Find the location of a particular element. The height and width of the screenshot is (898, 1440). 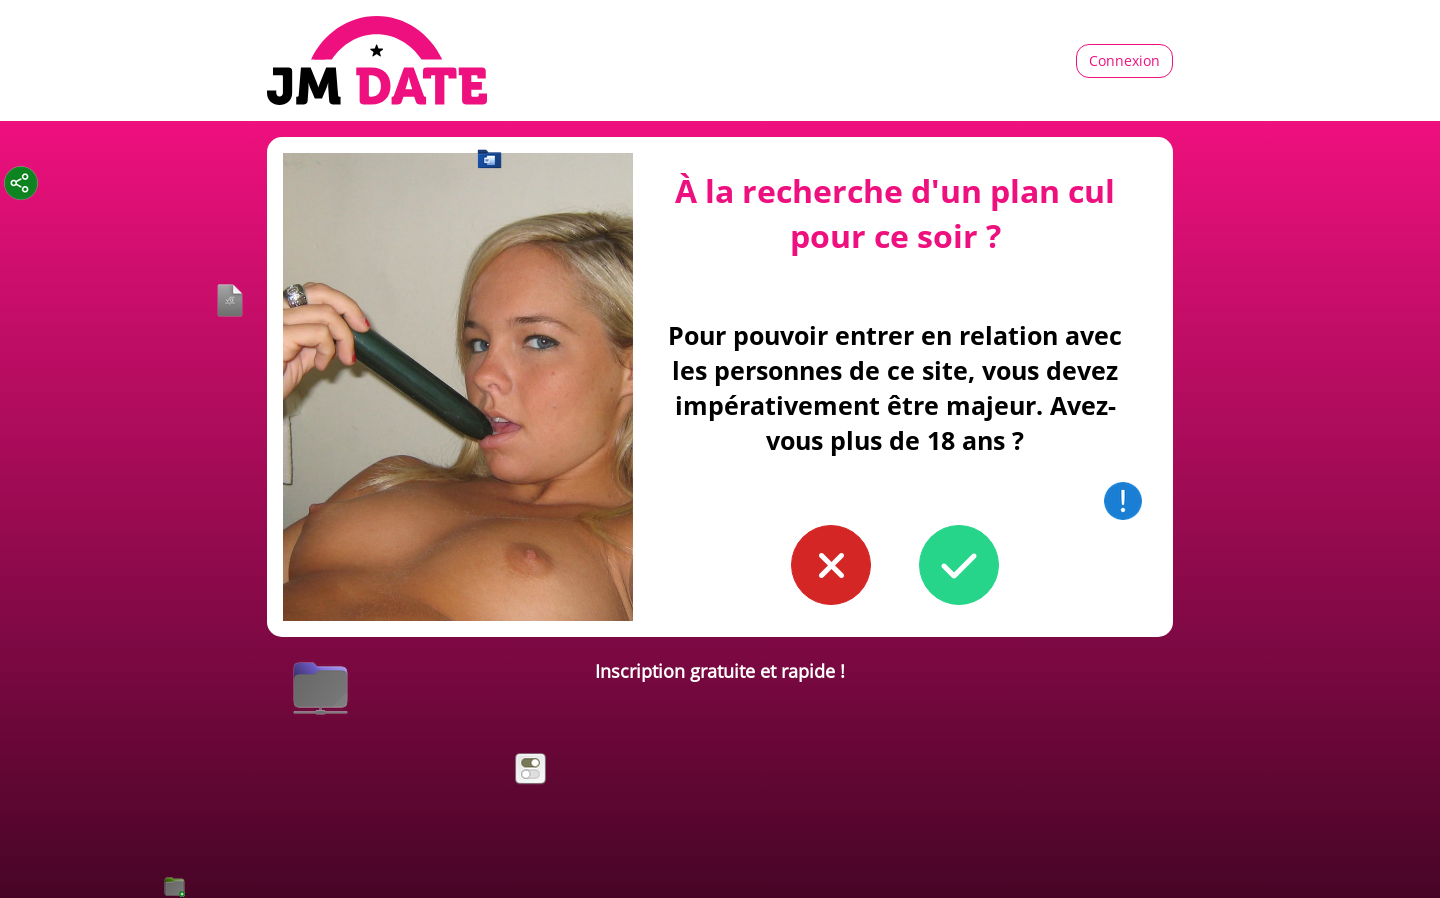

mark email as important is located at coordinates (1123, 501).